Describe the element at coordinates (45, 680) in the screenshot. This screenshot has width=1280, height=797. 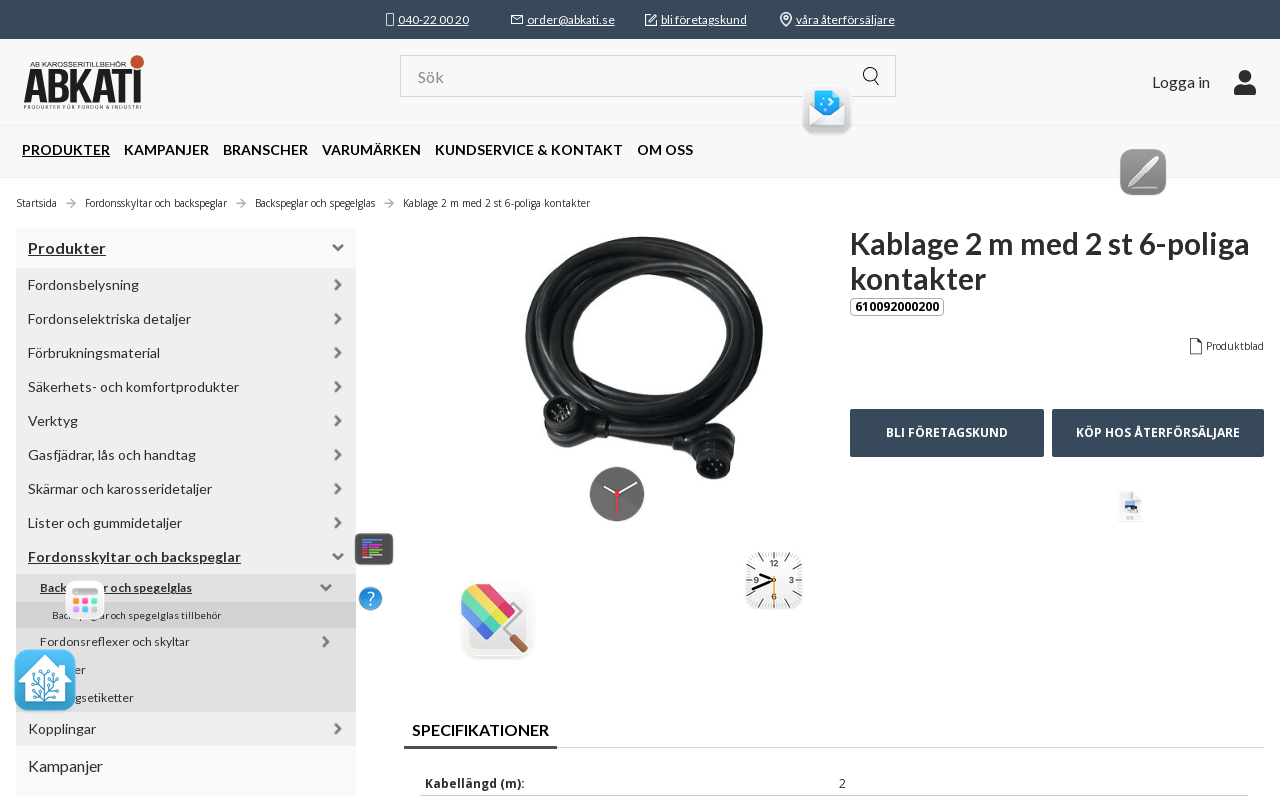
I see `open the home assistant app` at that location.